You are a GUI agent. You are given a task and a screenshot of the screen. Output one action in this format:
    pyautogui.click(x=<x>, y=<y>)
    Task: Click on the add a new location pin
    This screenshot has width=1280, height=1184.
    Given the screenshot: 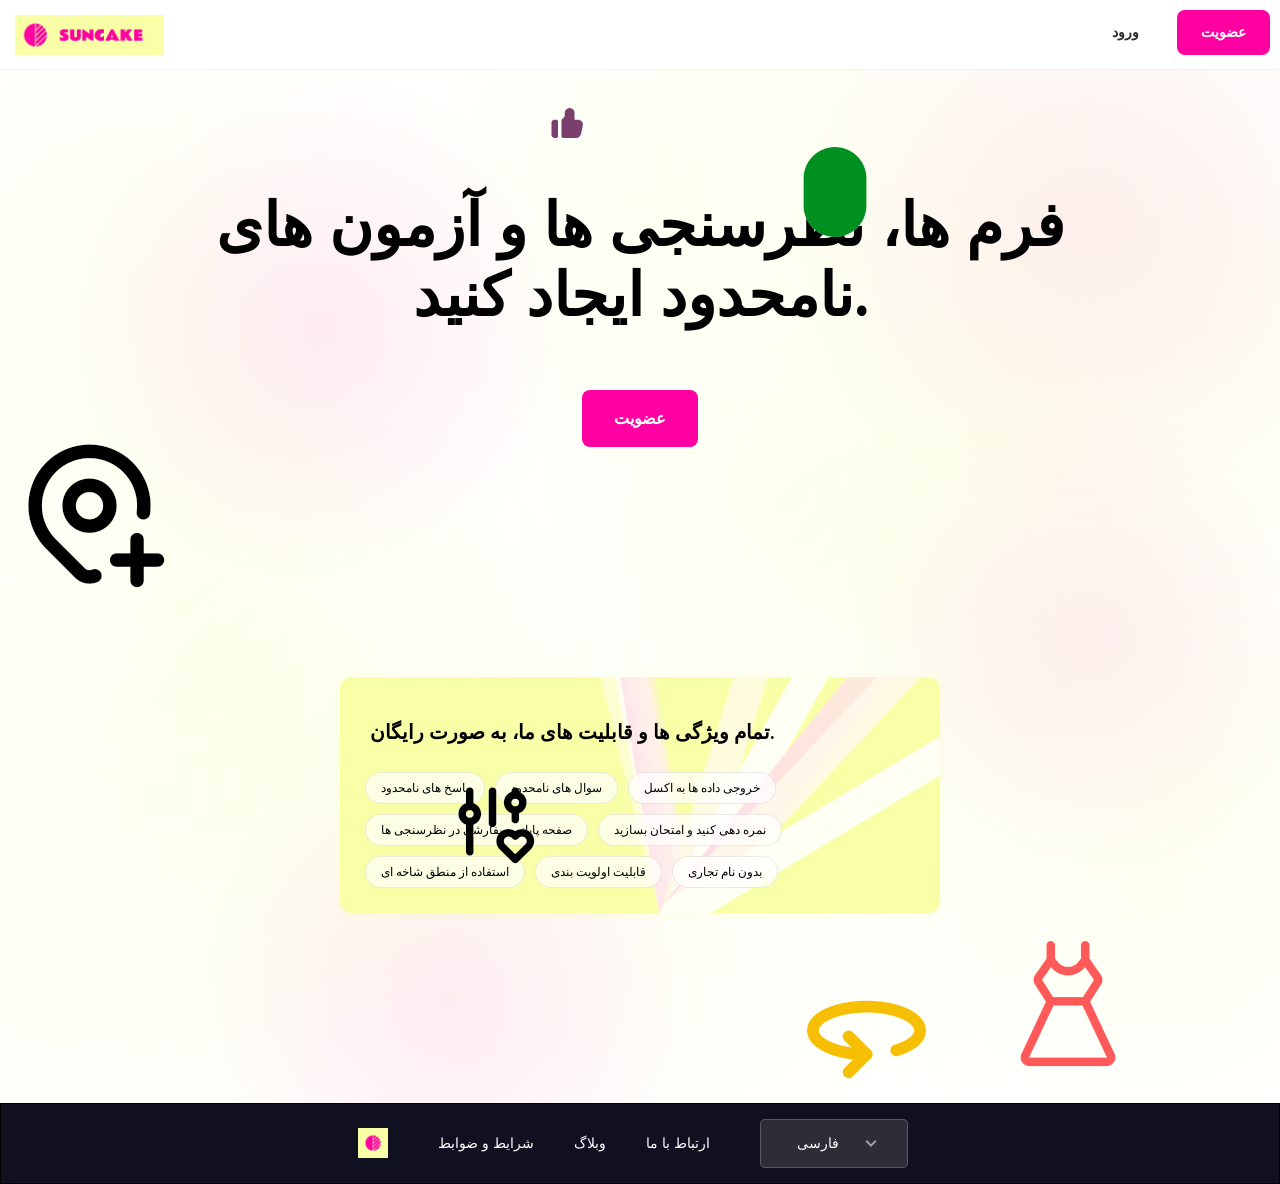 What is the action you would take?
    pyautogui.click(x=89, y=512)
    